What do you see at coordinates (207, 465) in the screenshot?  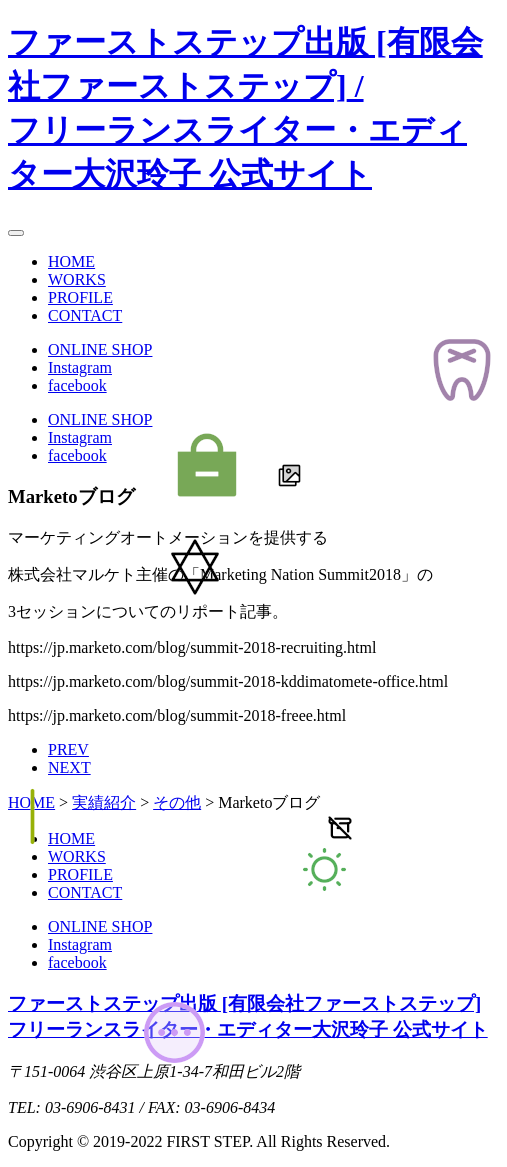 I see `remove item from shopping bag` at bounding box center [207, 465].